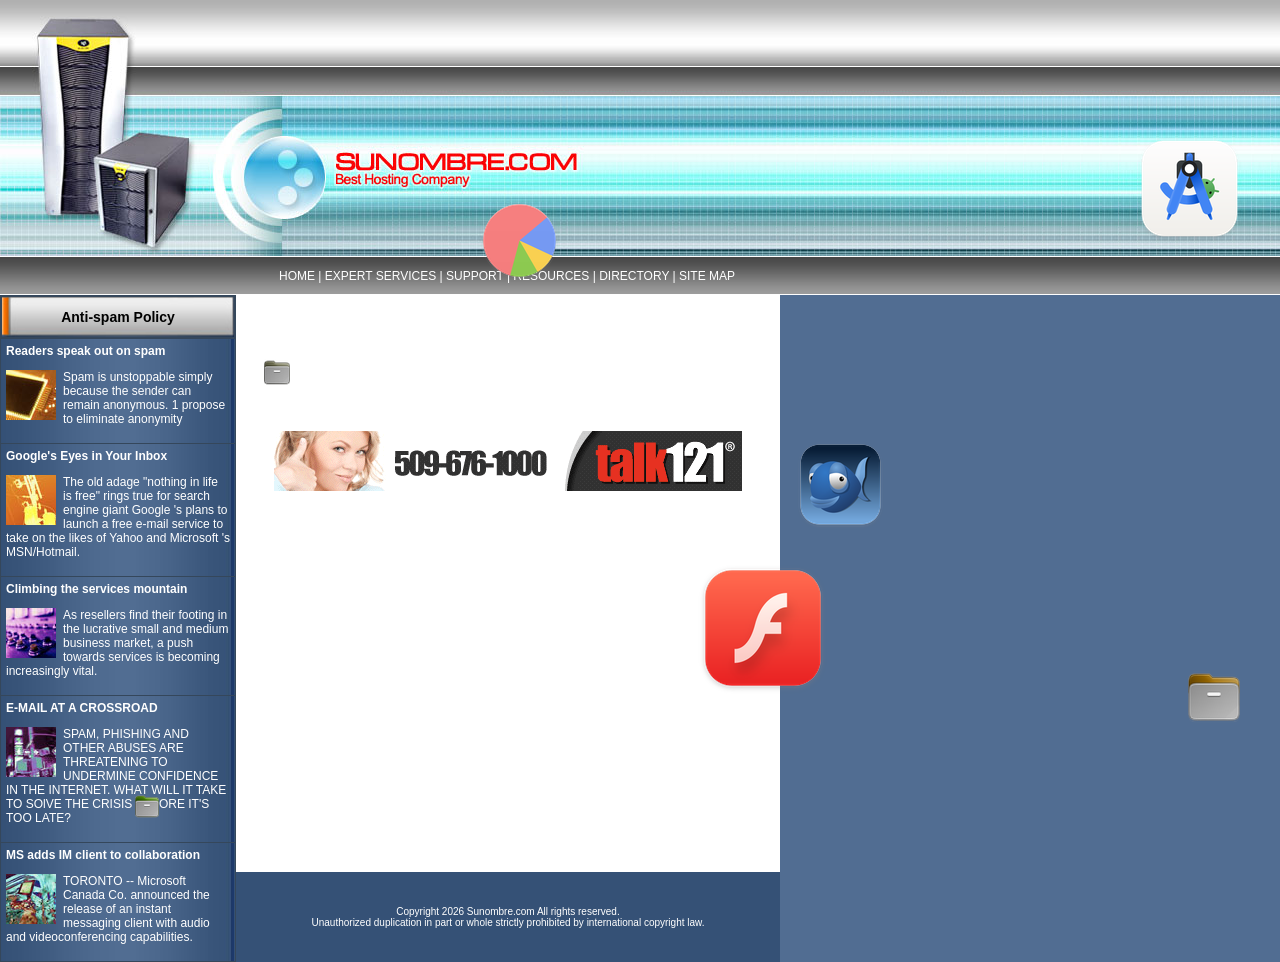  I want to click on open disk usage analyzer, so click(519, 240).